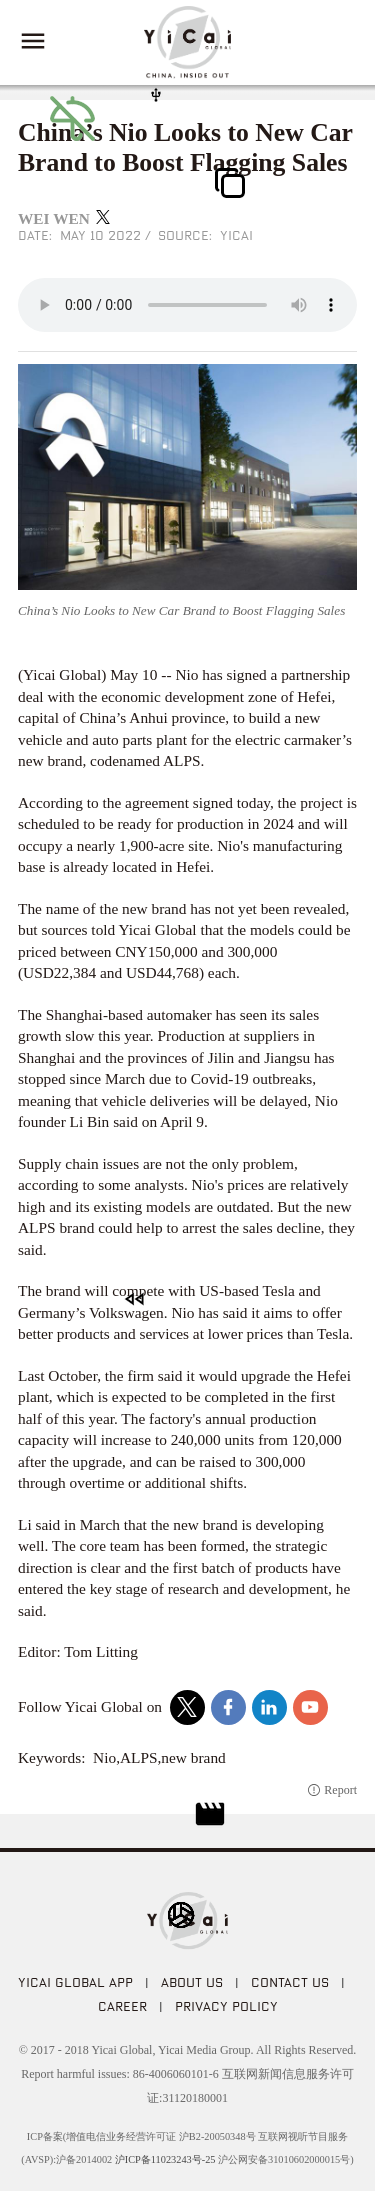 The image size is (375, 2191). I want to click on access volleyball or sports content, so click(181, 1915).